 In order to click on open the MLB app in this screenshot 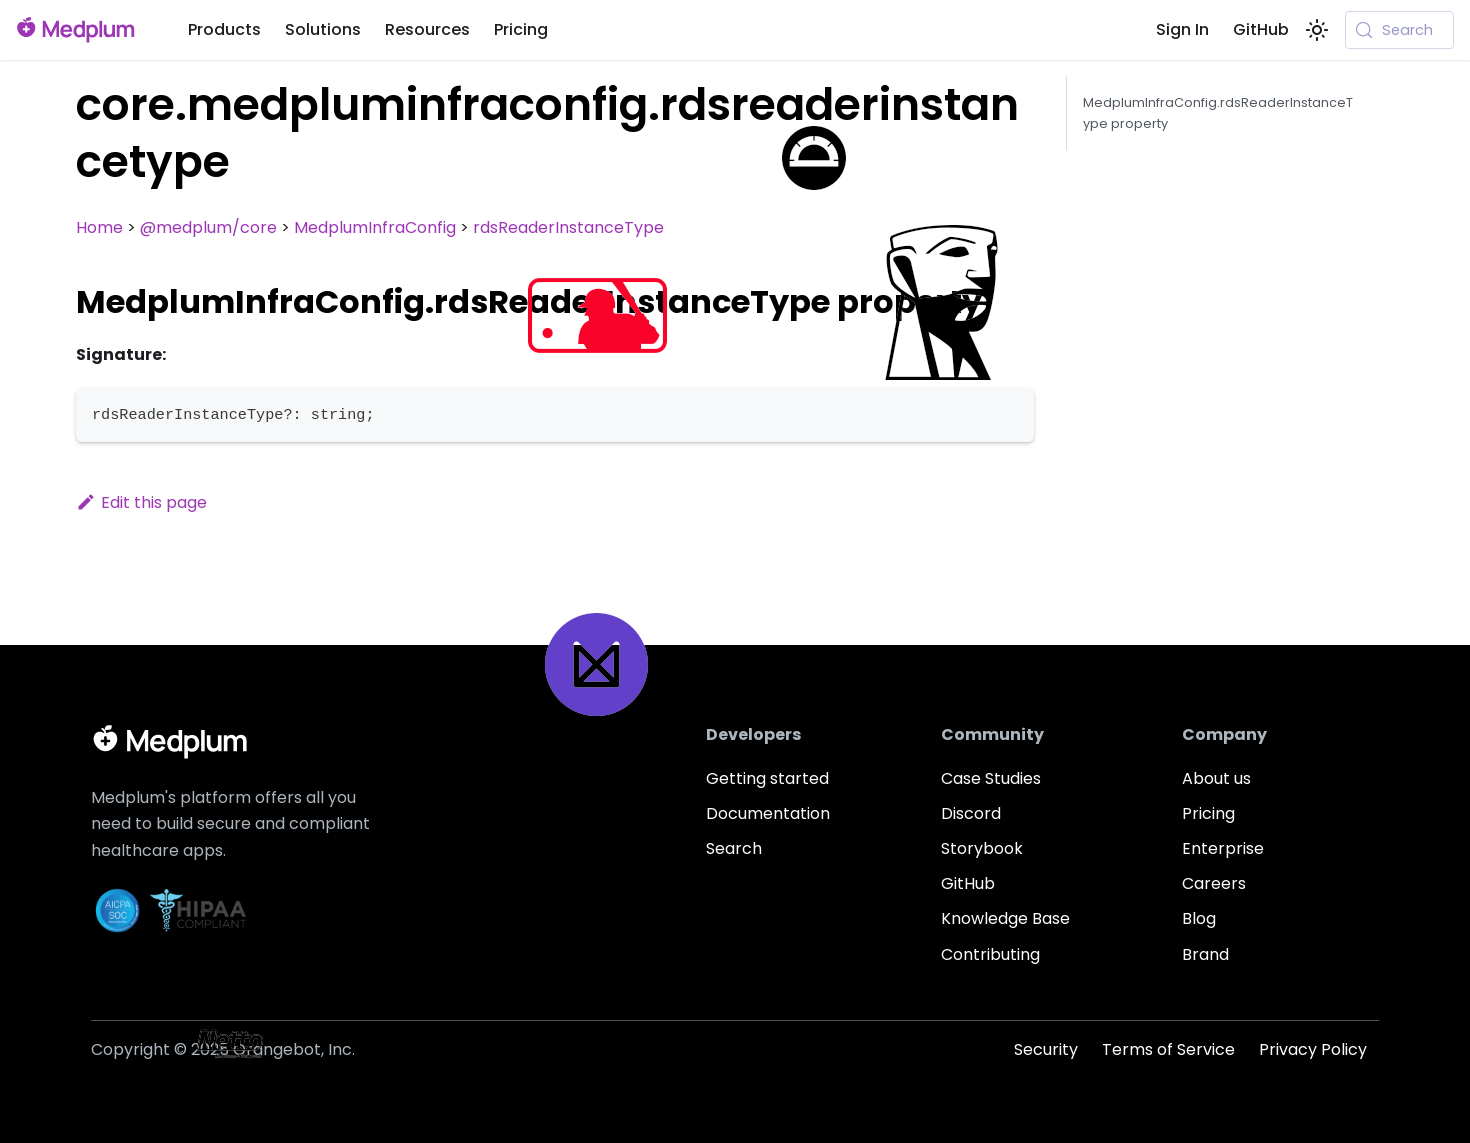, I will do `click(597, 315)`.